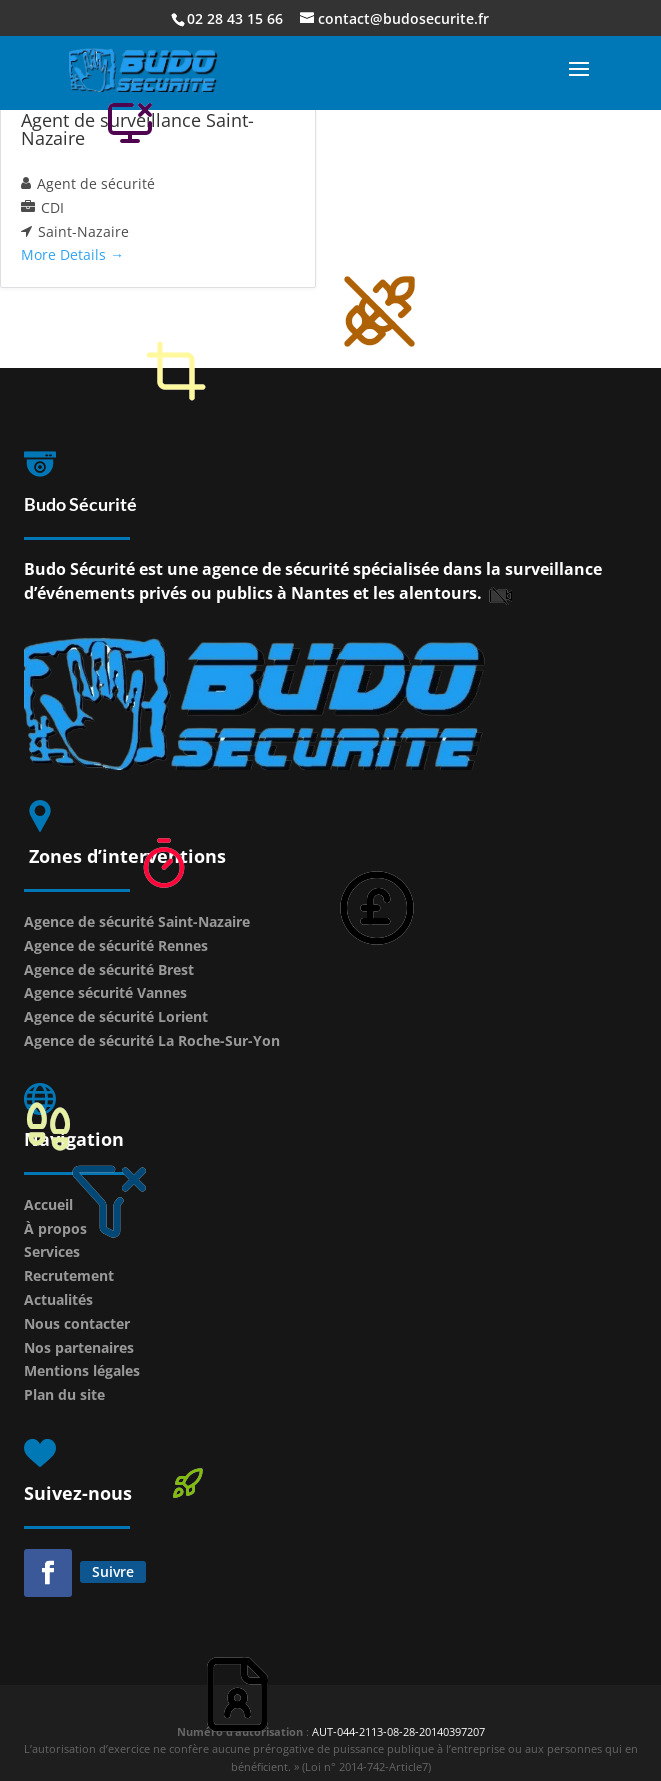 The height and width of the screenshot is (1781, 661). Describe the element at coordinates (110, 1200) in the screenshot. I see `clear all active filters` at that location.